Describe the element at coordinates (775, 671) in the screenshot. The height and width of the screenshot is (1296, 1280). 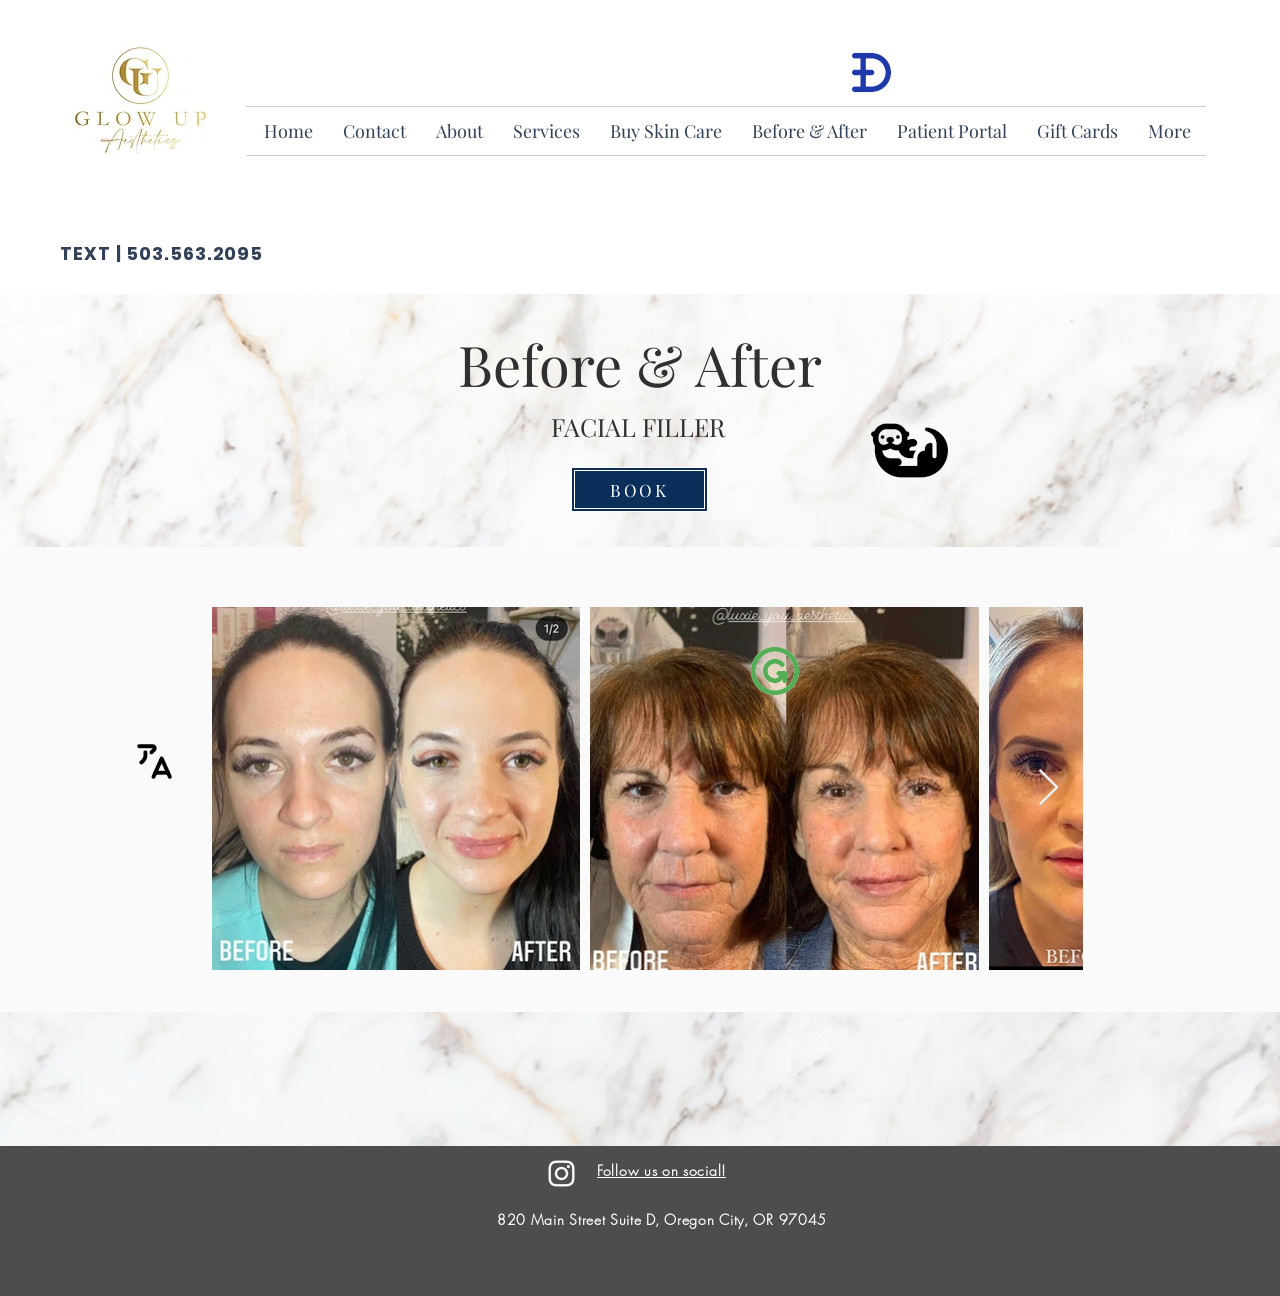
I see `visit gumroad profile or store` at that location.